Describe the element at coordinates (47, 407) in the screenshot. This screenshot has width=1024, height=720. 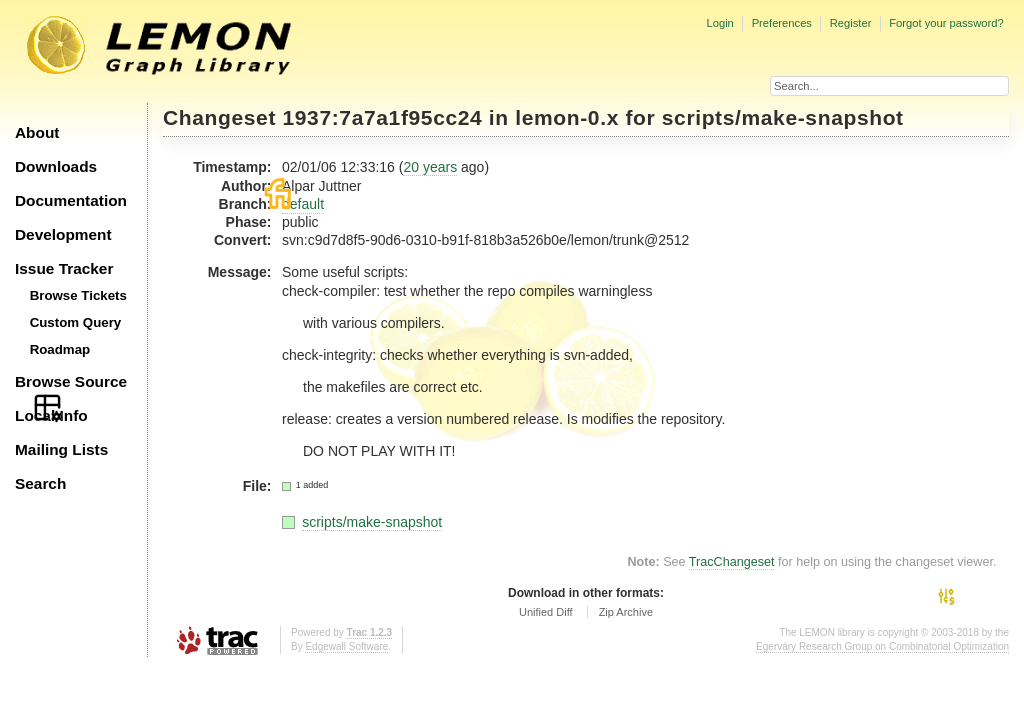
I see `customize table settings` at that location.